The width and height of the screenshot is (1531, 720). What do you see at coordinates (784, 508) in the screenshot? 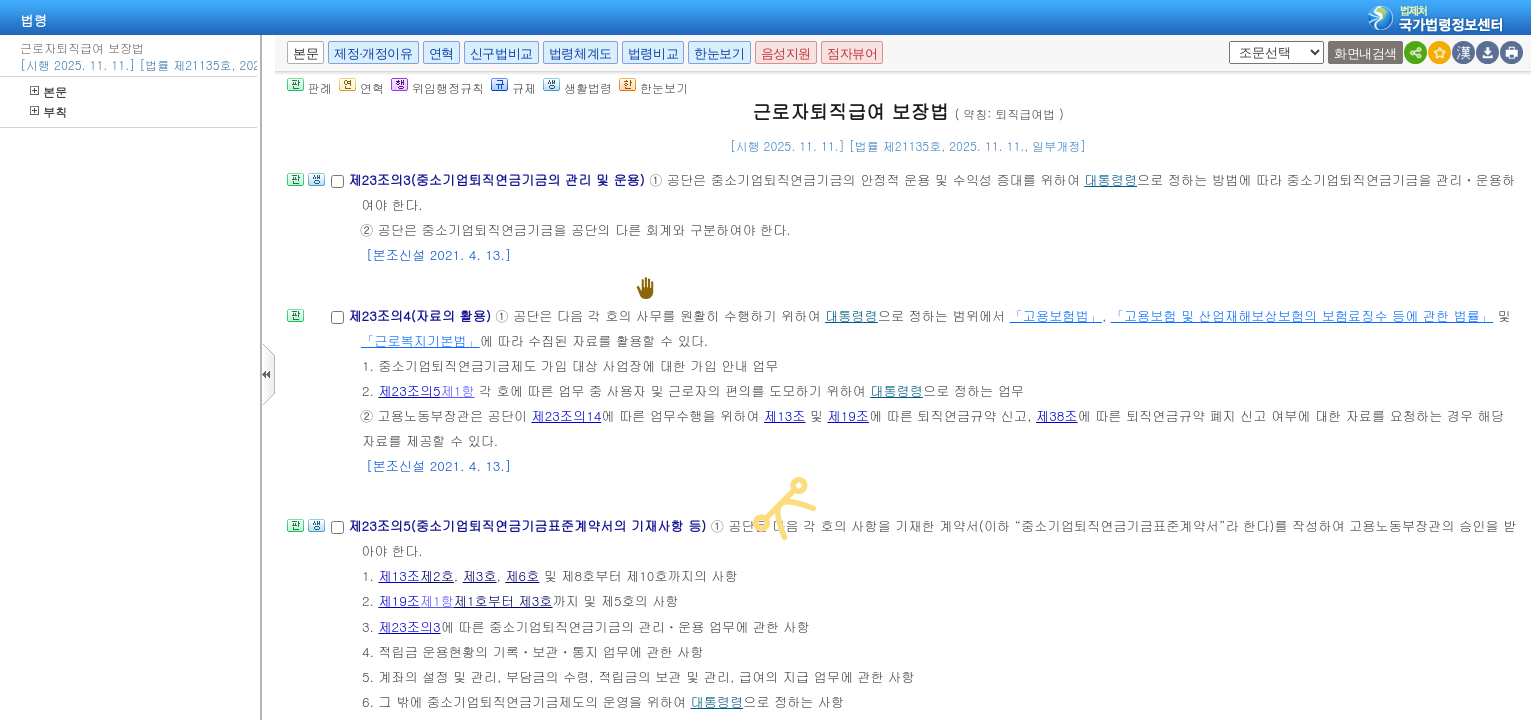
I see `access tangent or derivative tools in a math application` at bounding box center [784, 508].